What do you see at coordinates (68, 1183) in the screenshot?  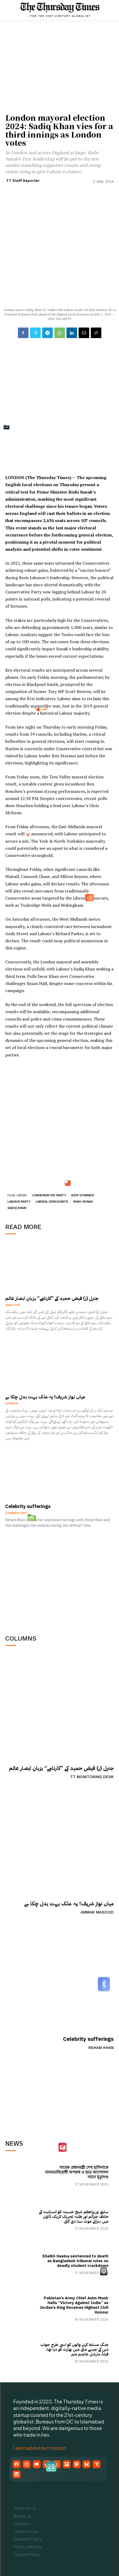 I see `switch to the top-left workspace` at bounding box center [68, 1183].